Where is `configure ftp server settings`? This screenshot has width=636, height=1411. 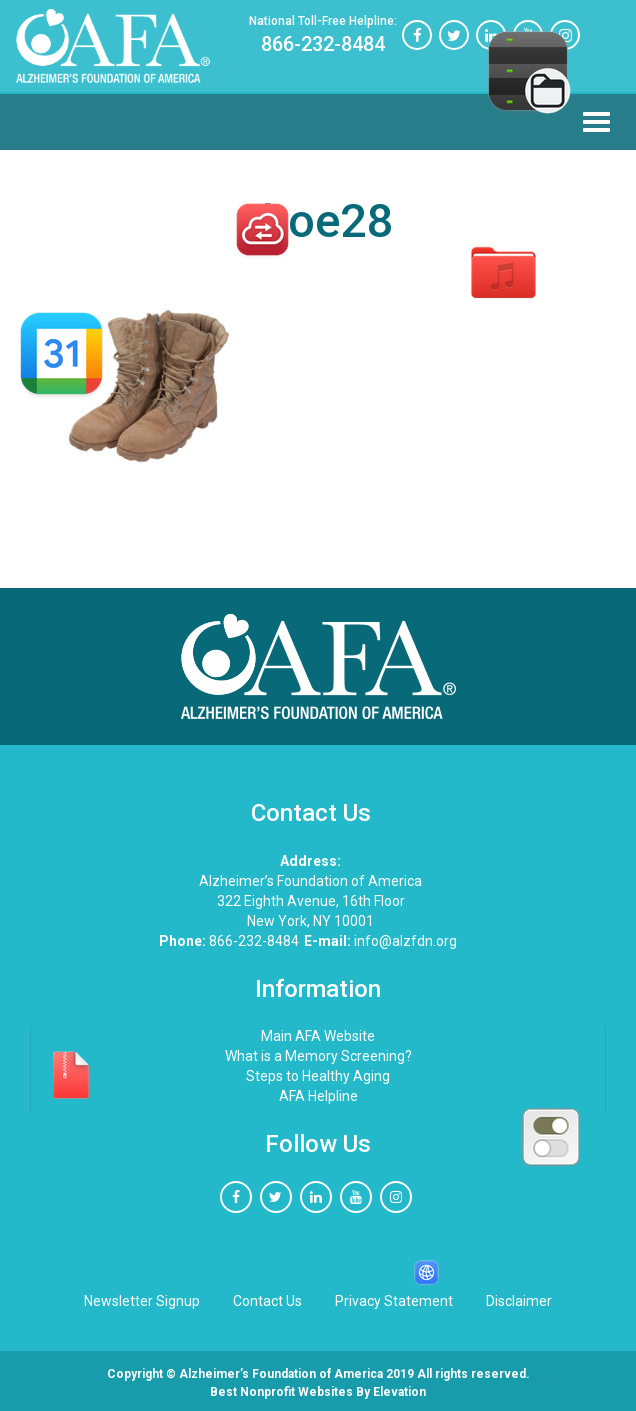 configure ftp server settings is located at coordinates (528, 71).